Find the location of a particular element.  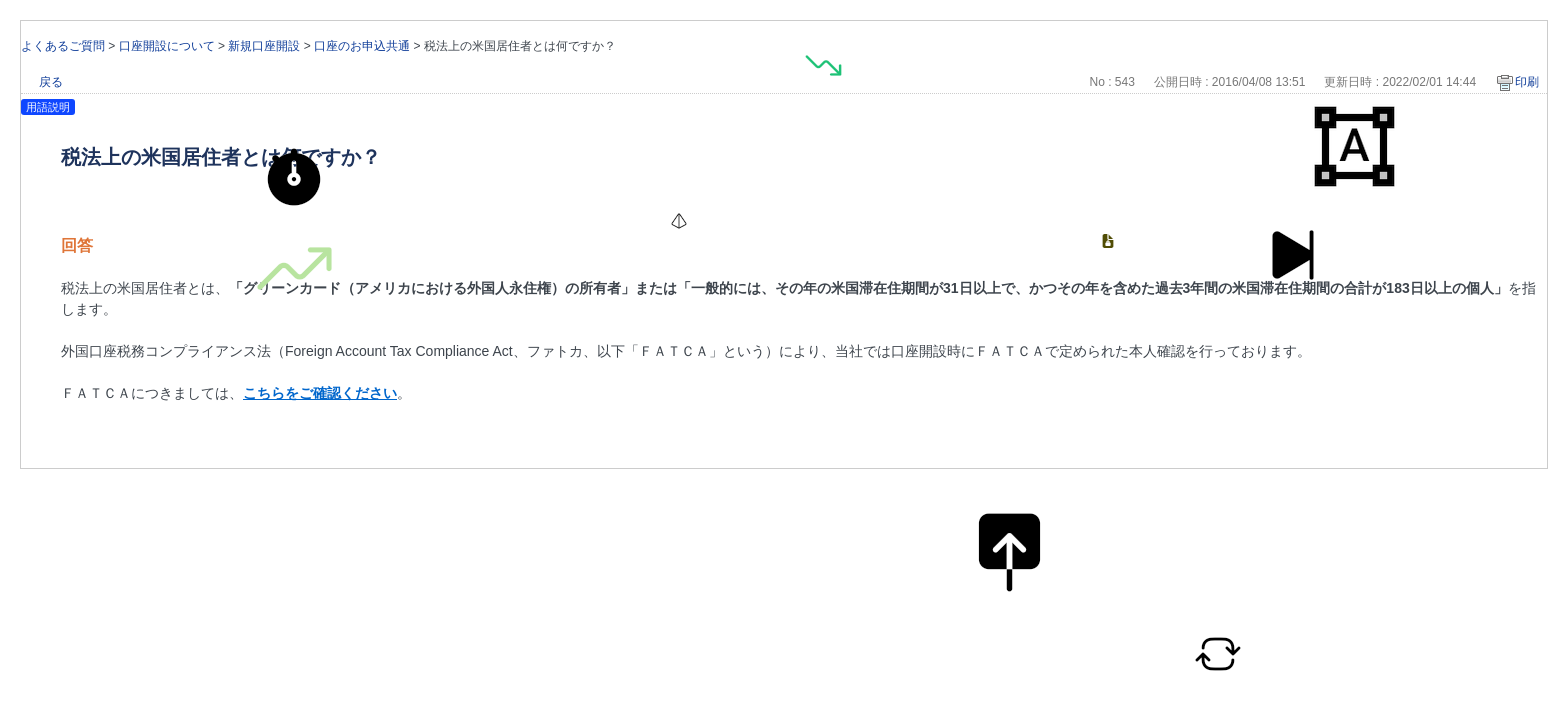

view trending or popular content is located at coordinates (294, 268).